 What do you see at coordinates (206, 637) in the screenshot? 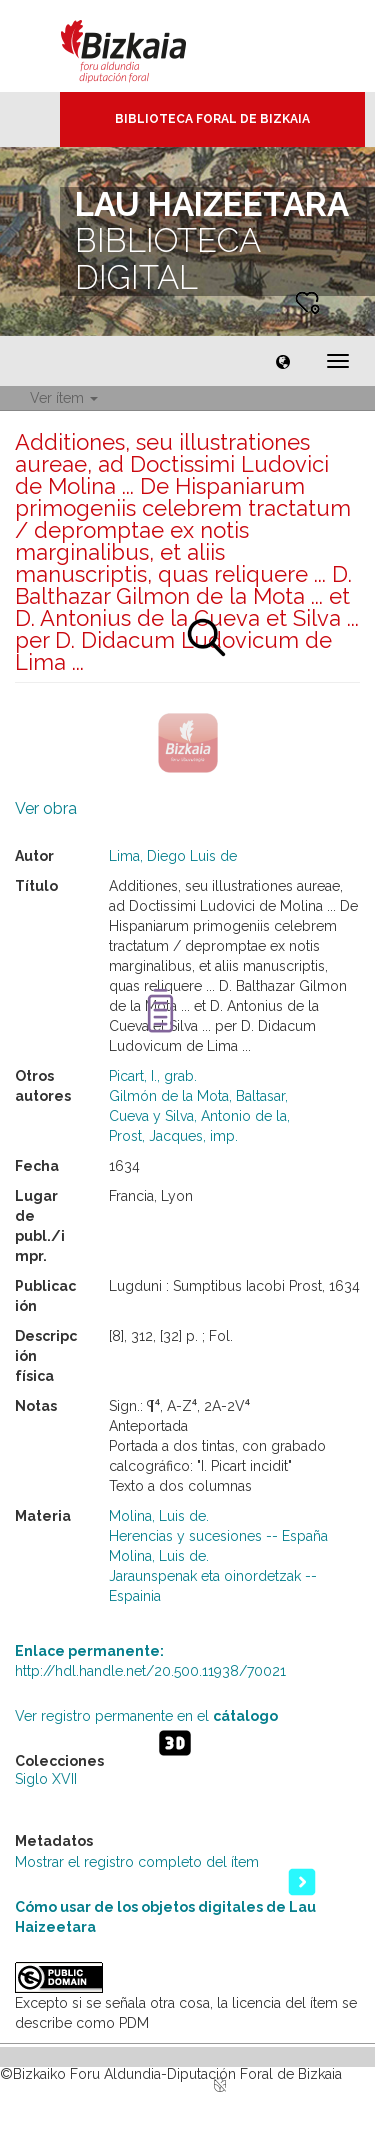
I see `search for content or items` at bounding box center [206, 637].